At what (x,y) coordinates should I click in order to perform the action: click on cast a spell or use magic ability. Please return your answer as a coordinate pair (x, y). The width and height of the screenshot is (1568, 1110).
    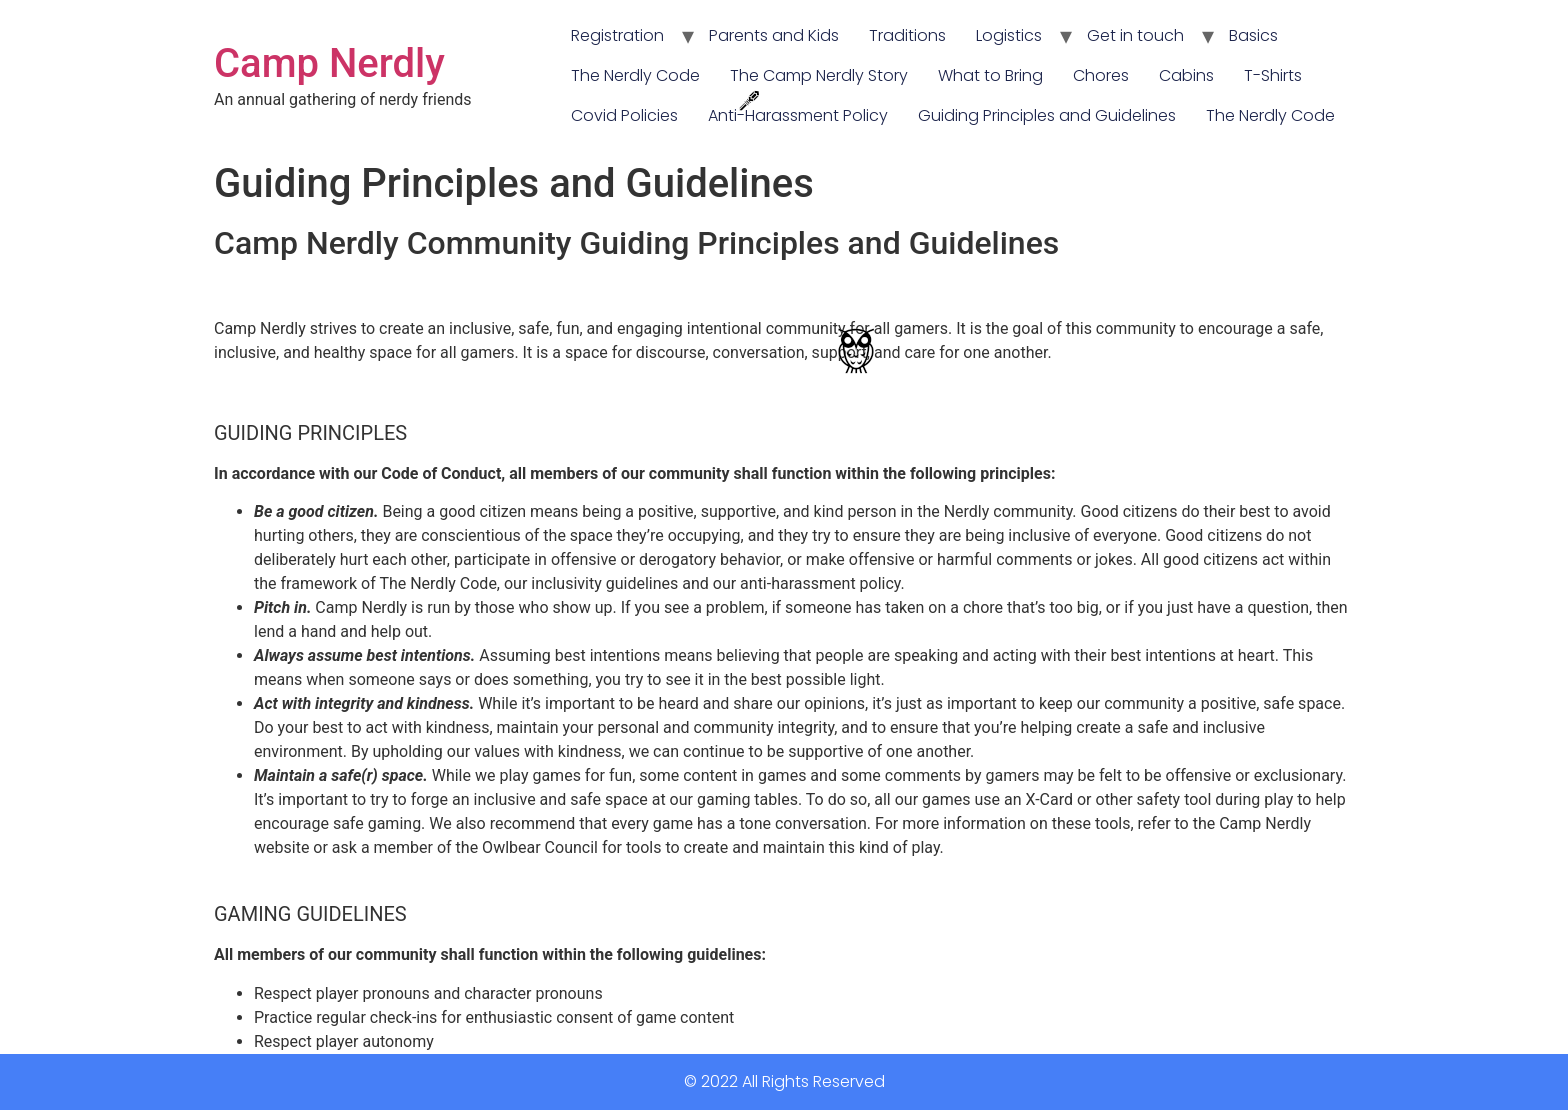
    Looking at the image, I should click on (749, 100).